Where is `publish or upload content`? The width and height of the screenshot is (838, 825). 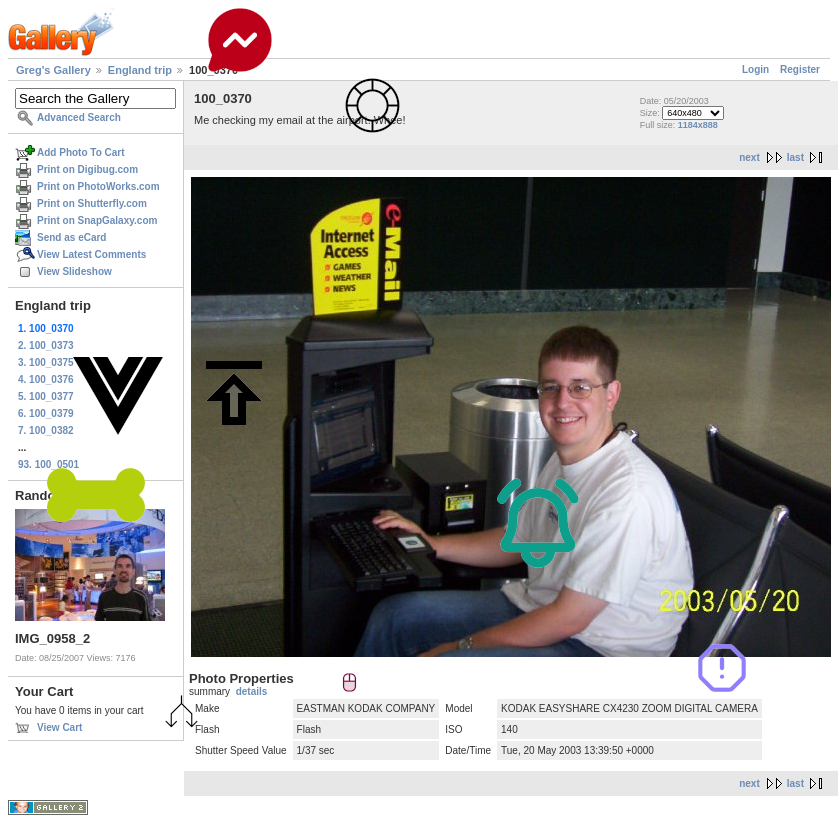
publish or upload content is located at coordinates (234, 393).